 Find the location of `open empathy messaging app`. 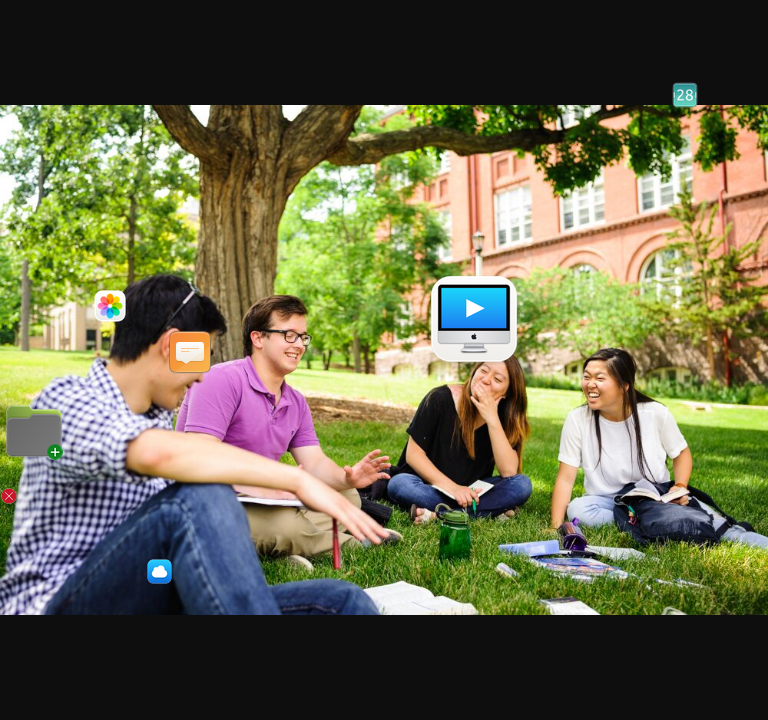

open empathy messaging app is located at coordinates (190, 352).